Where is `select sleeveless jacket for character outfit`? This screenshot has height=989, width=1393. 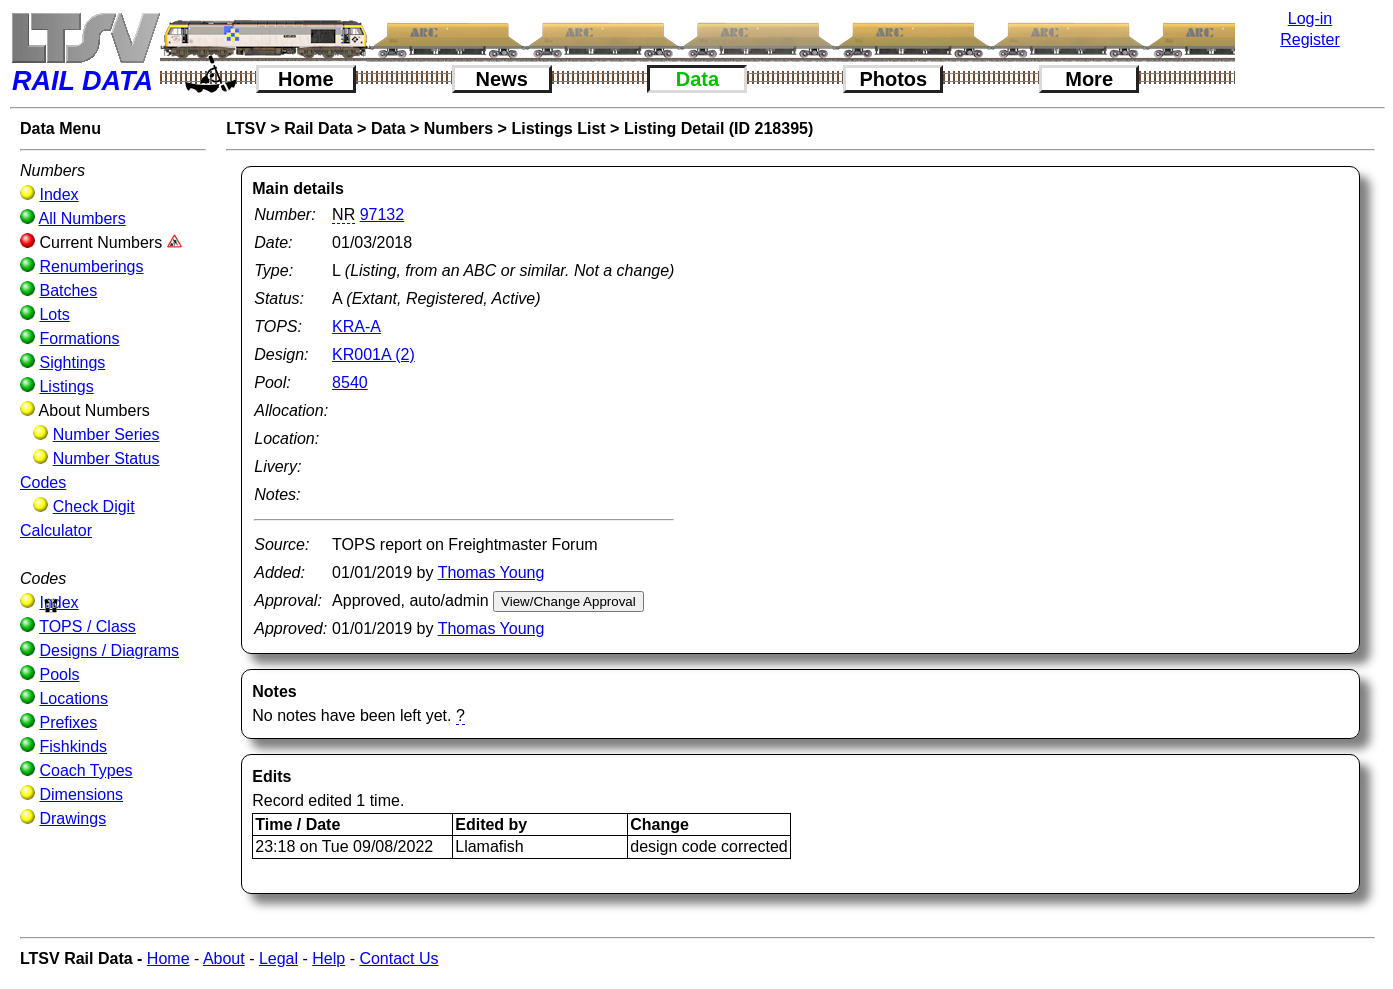
select sleeveless jacket for character outfit is located at coordinates (51, 605).